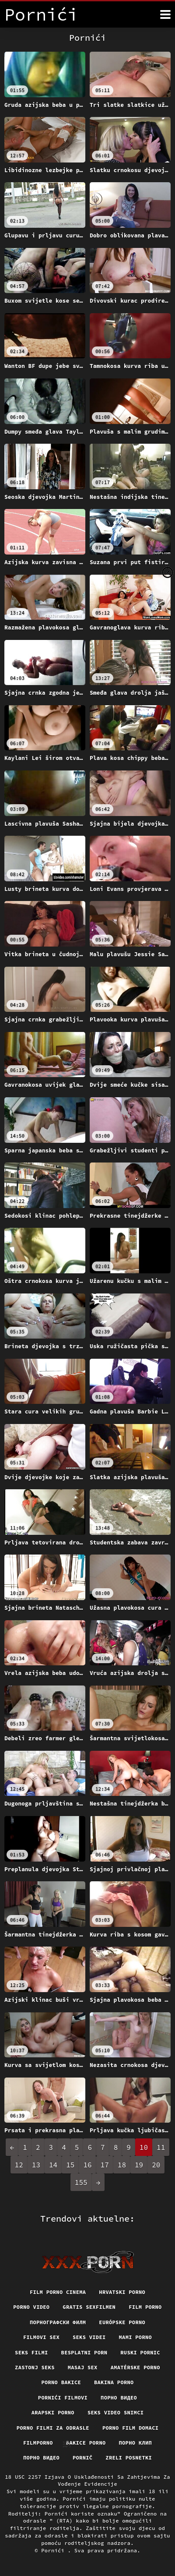  What do you see at coordinates (168, 571) in the screenshot?
I see `start or set a timer` at bounding box center [168, 571].